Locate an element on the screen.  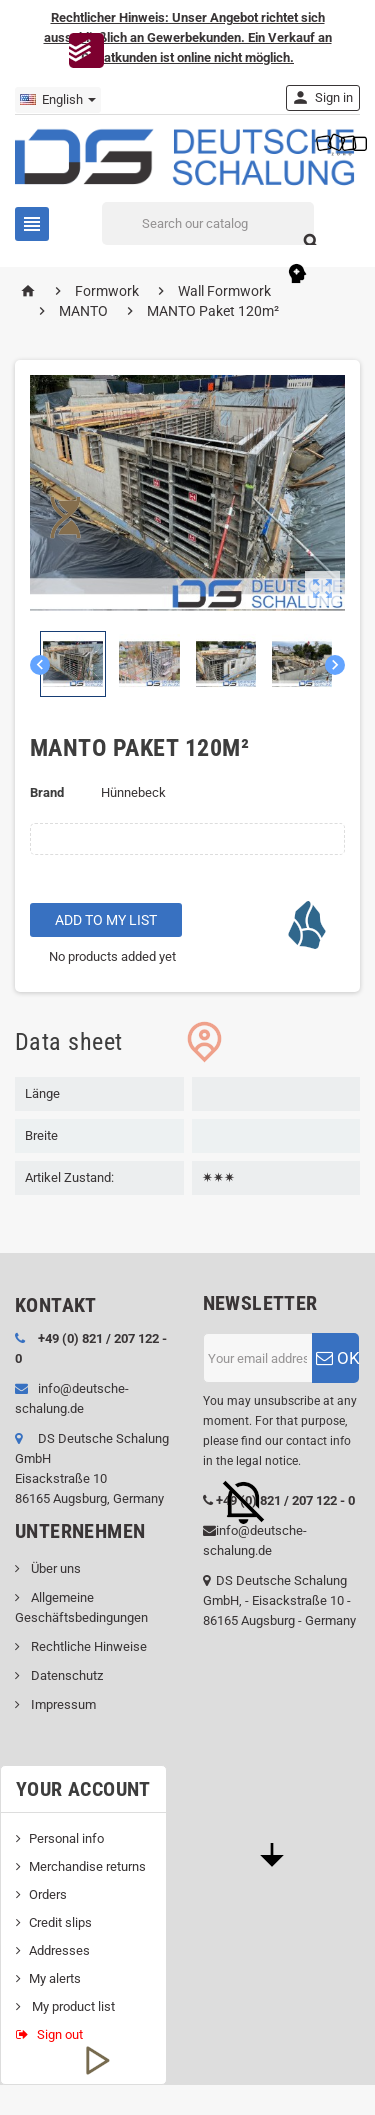
open Todoist app is located at coordinates (86, 50).